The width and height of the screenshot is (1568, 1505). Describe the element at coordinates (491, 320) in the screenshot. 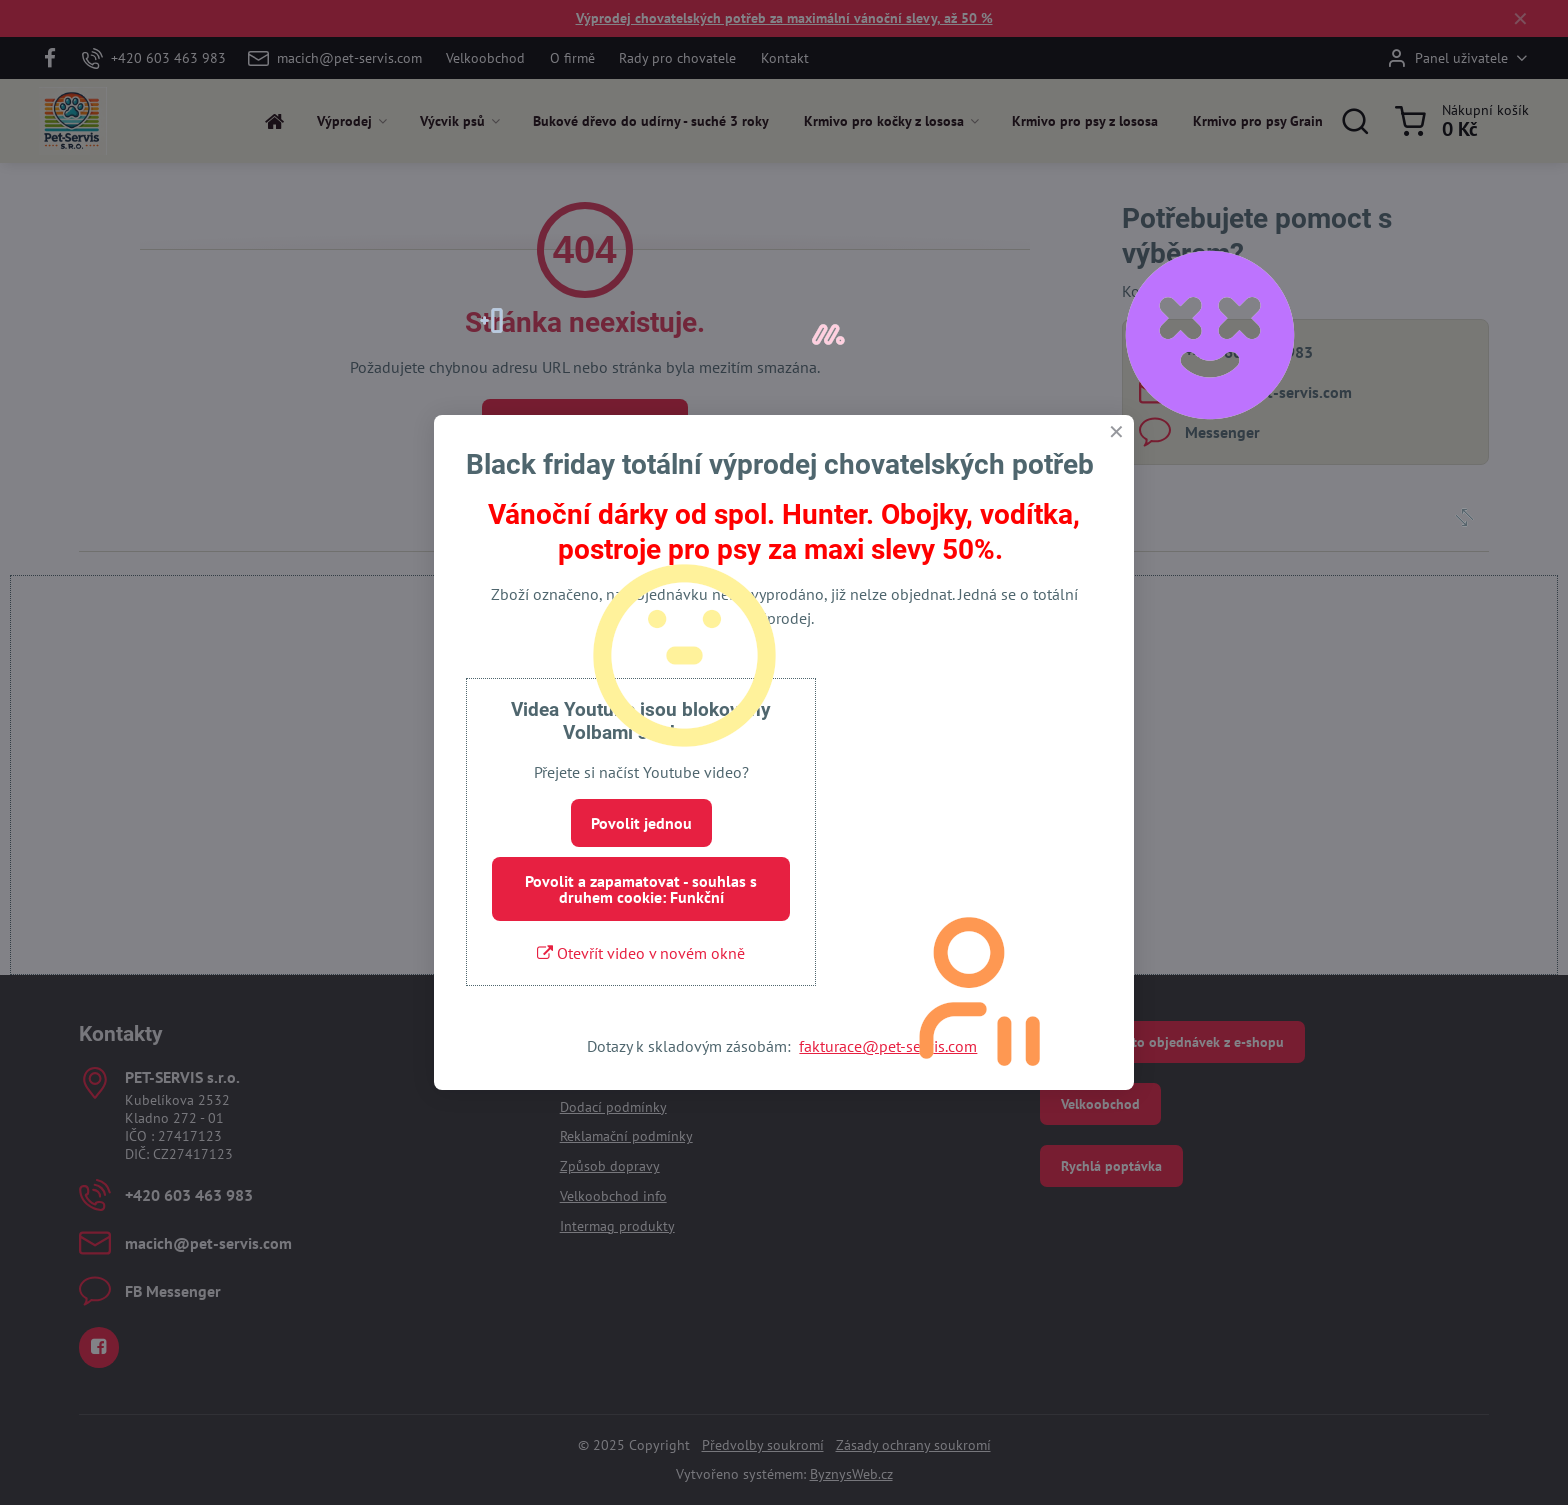

I see `insert a new column to the left` at that location.